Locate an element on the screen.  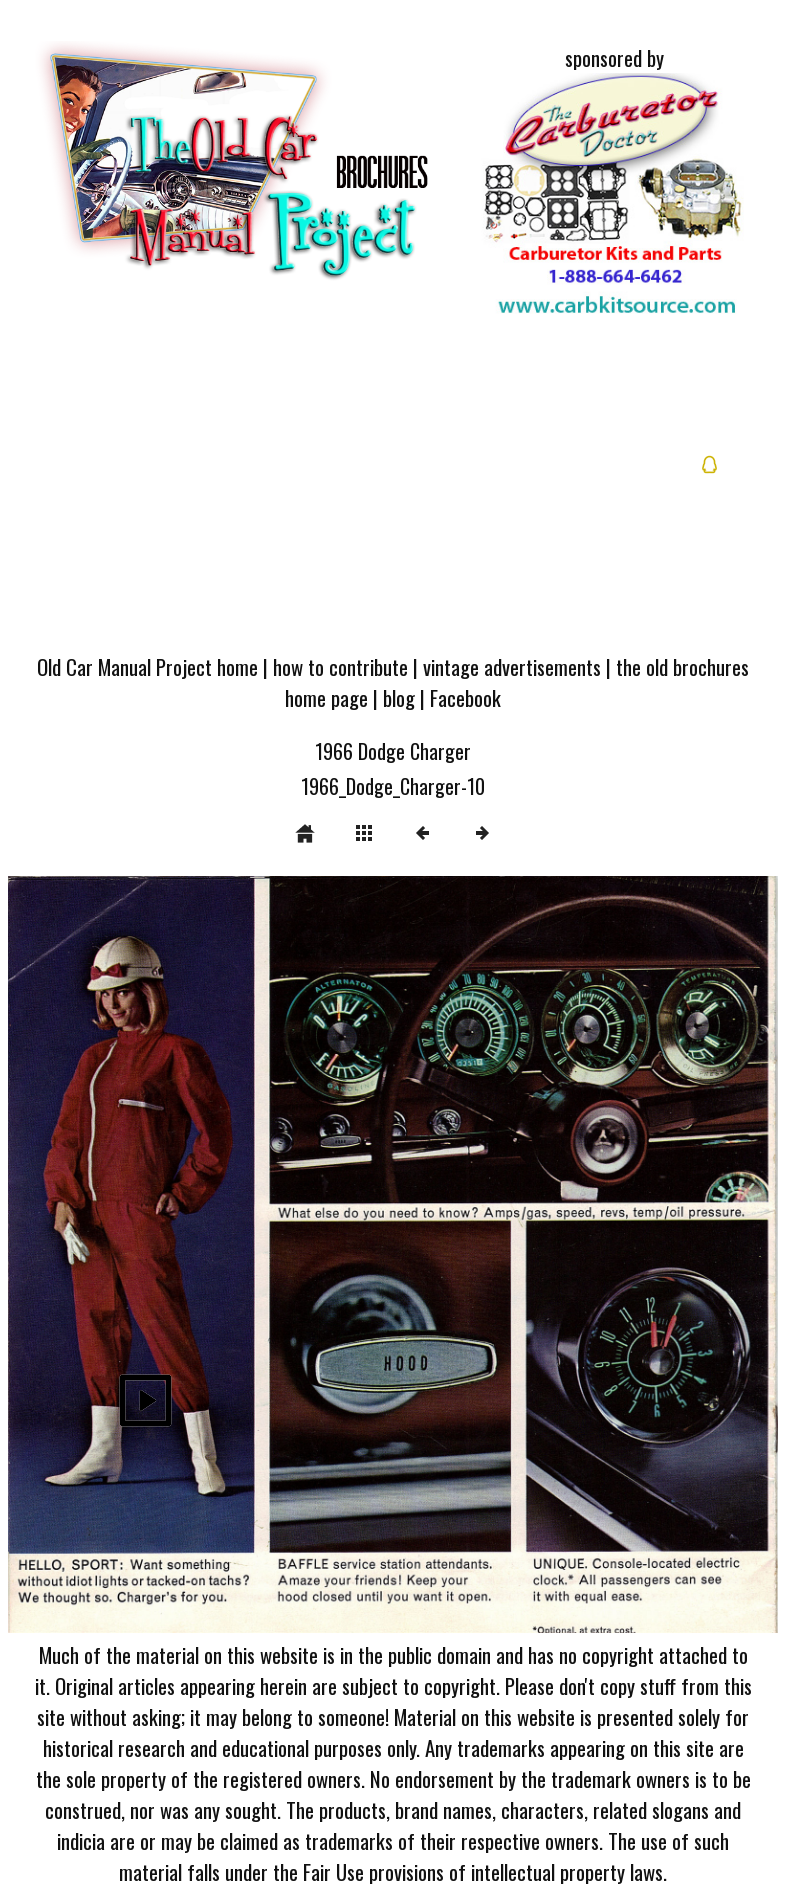
play video content is located at coordinates (145, 1400).